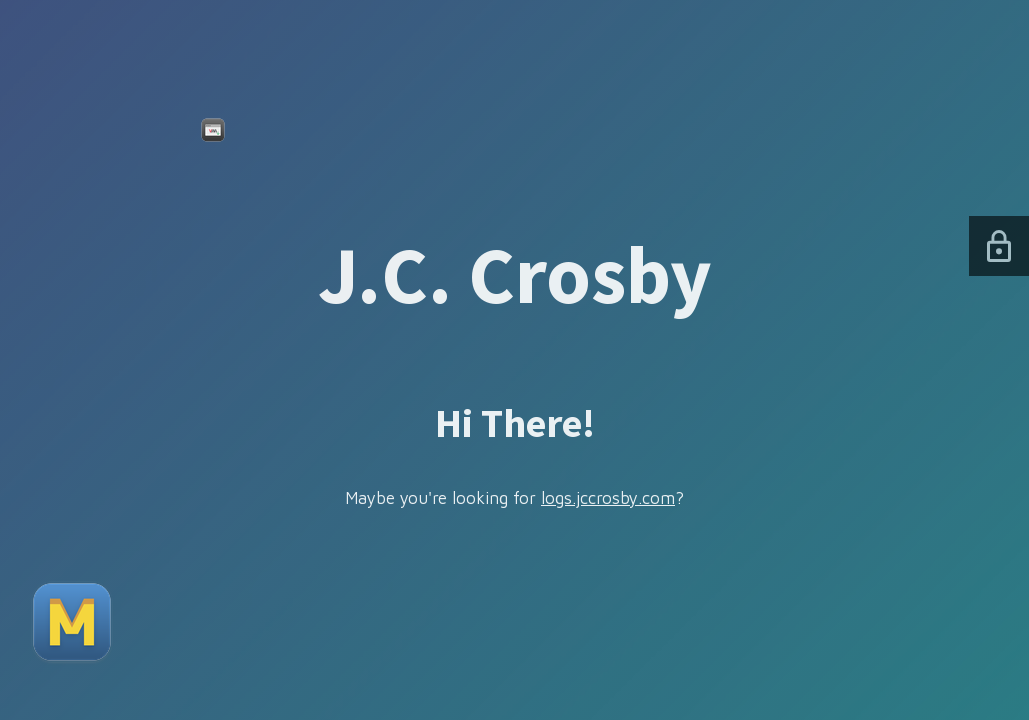 The image size is (1029, 720). Describe the element at coordinates (213, 130) in the screenshot. I see `configure virtual machine installation settings` at that location.